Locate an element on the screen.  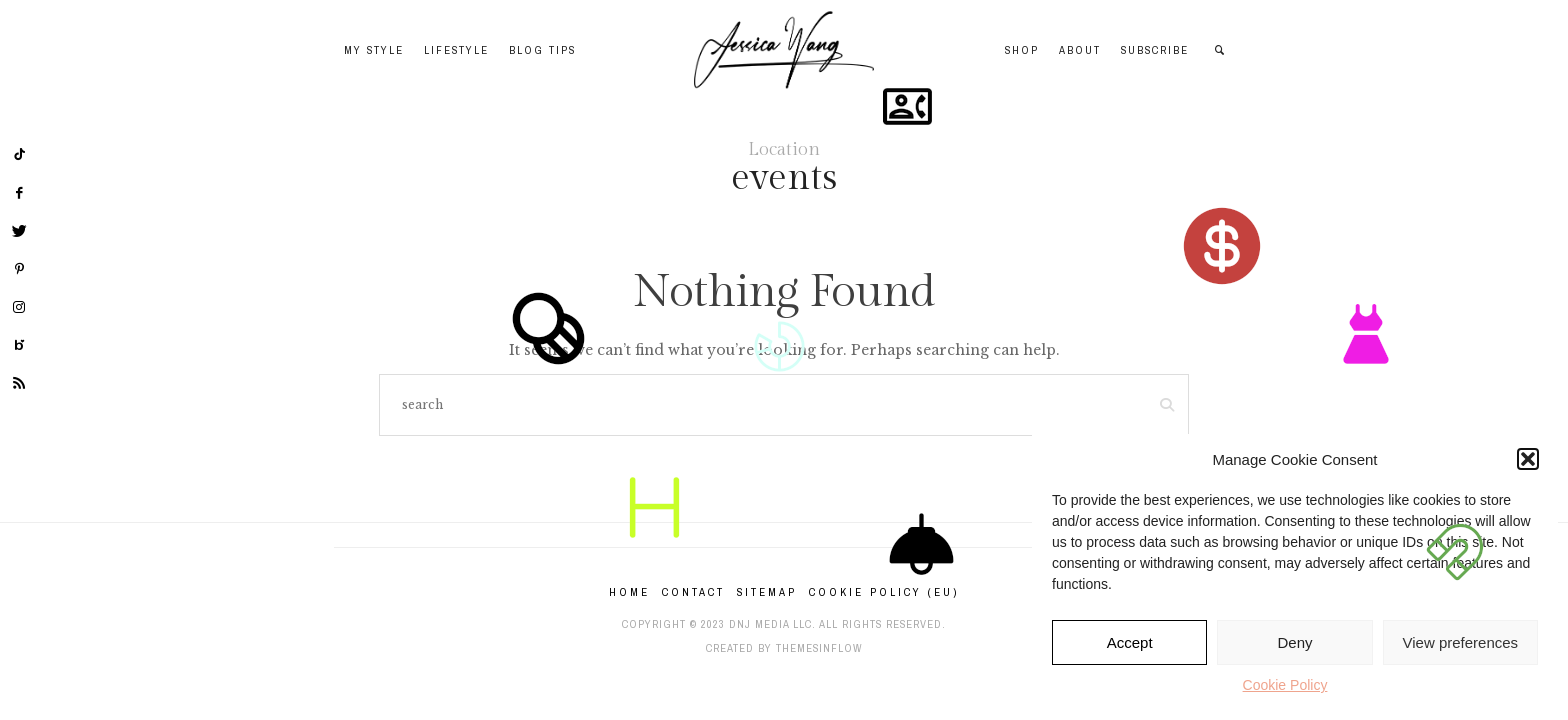
format text as a heading is located at coordinates (654, 507).